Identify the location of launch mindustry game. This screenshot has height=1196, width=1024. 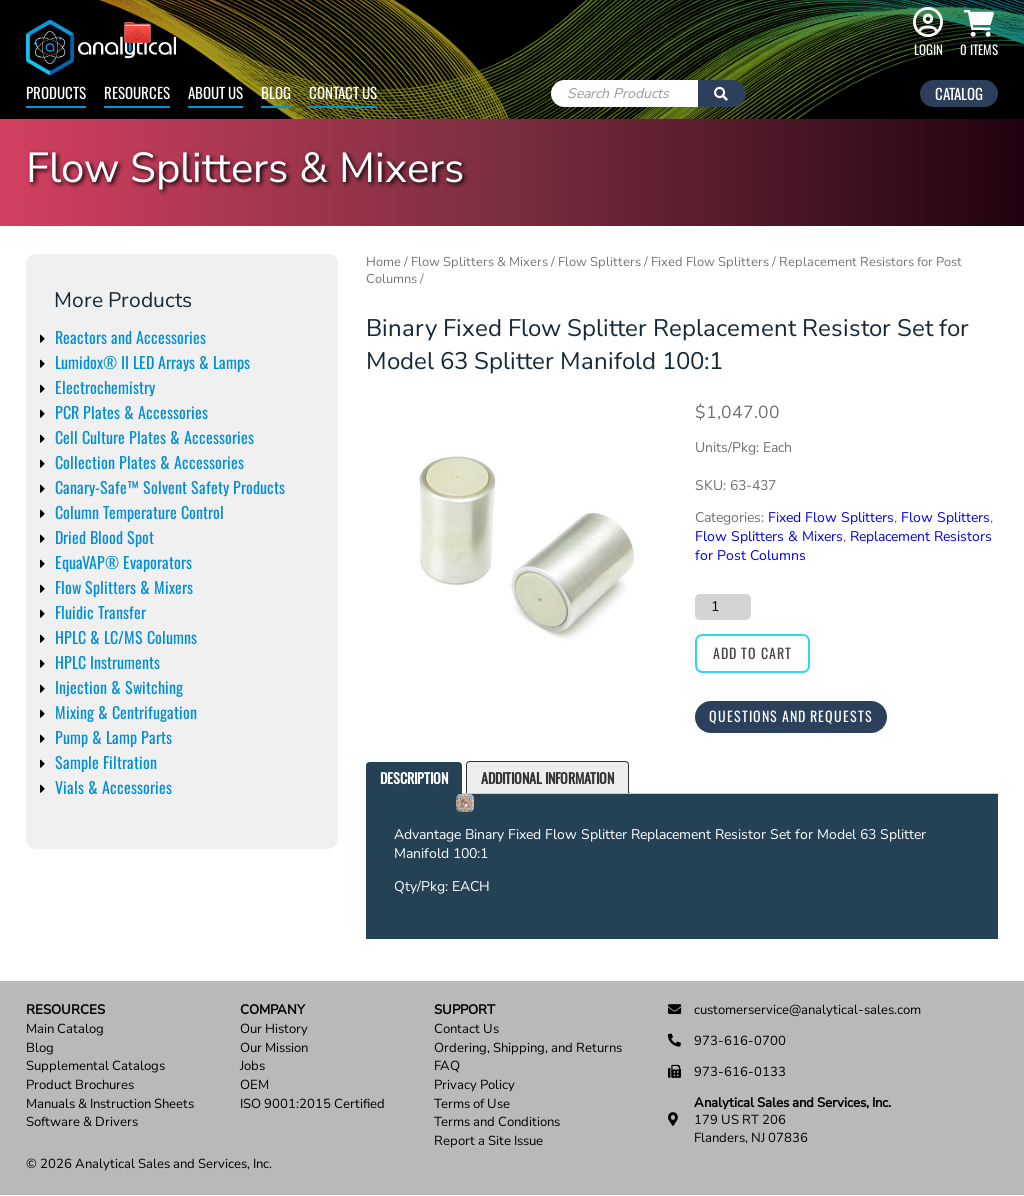
(465, 803).